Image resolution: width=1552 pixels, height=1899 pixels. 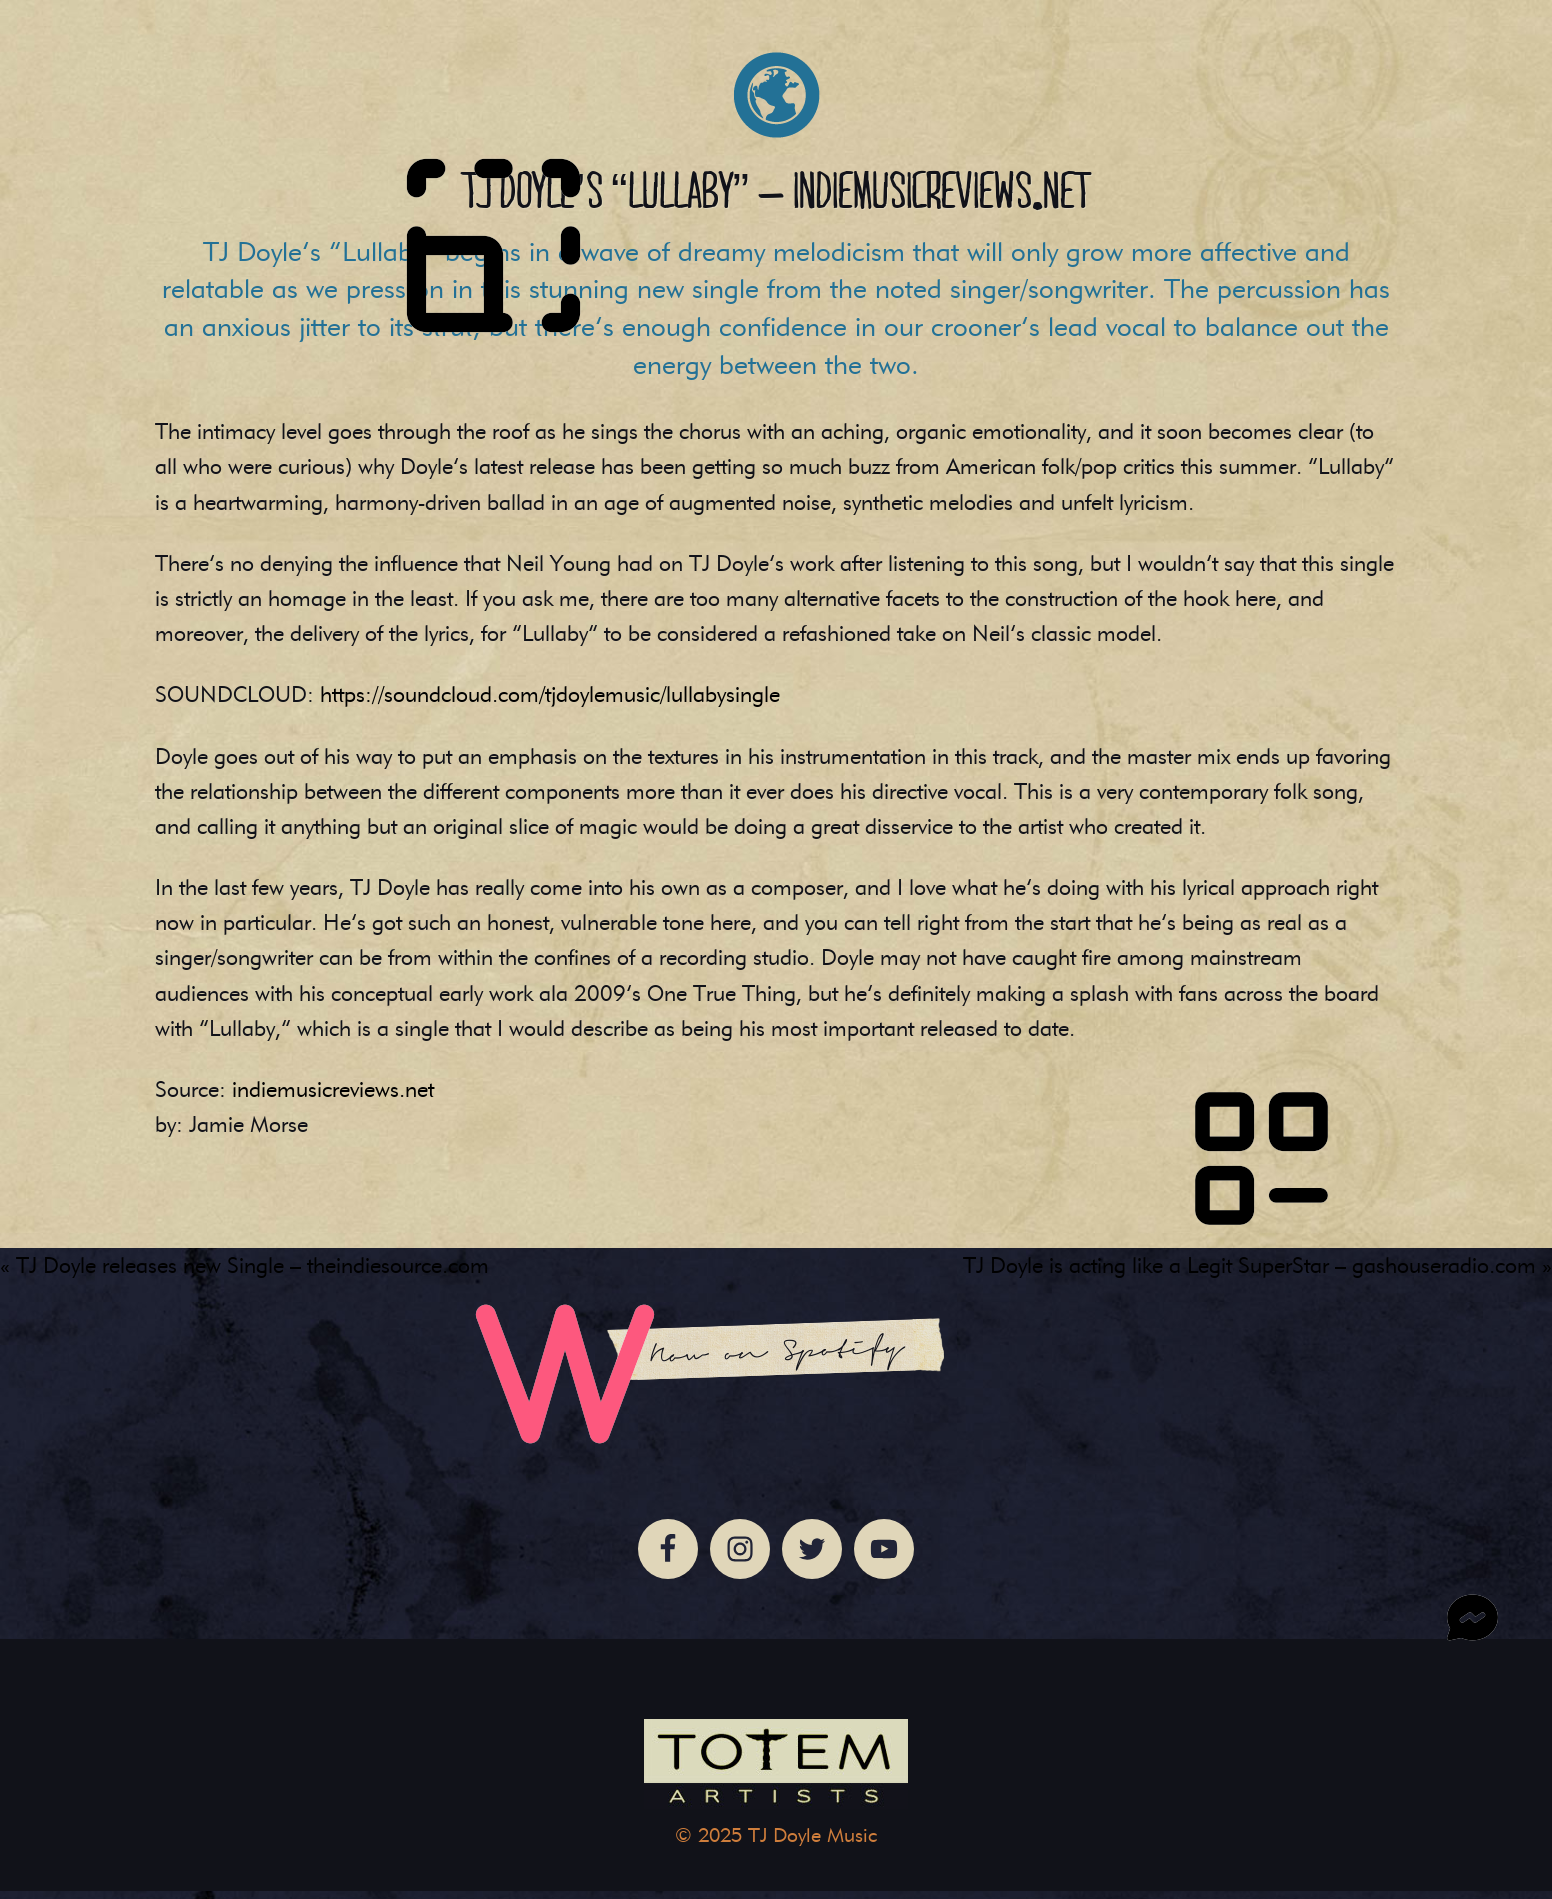 What do you see at coordinates (1472, 1617) in the screenshot?
I see `open Facebook Messenger` at bounding box center [1472, 1617].